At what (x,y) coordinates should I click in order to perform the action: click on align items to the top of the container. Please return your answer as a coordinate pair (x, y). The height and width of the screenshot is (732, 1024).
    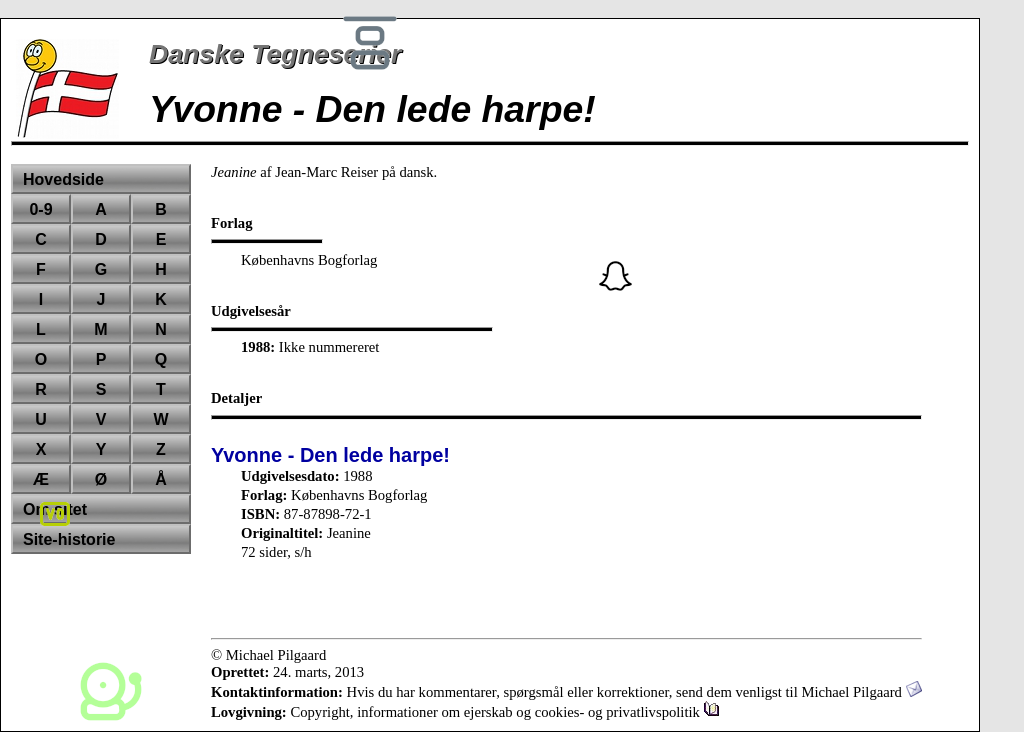
    Looking at the image, I should click on (370, 43).